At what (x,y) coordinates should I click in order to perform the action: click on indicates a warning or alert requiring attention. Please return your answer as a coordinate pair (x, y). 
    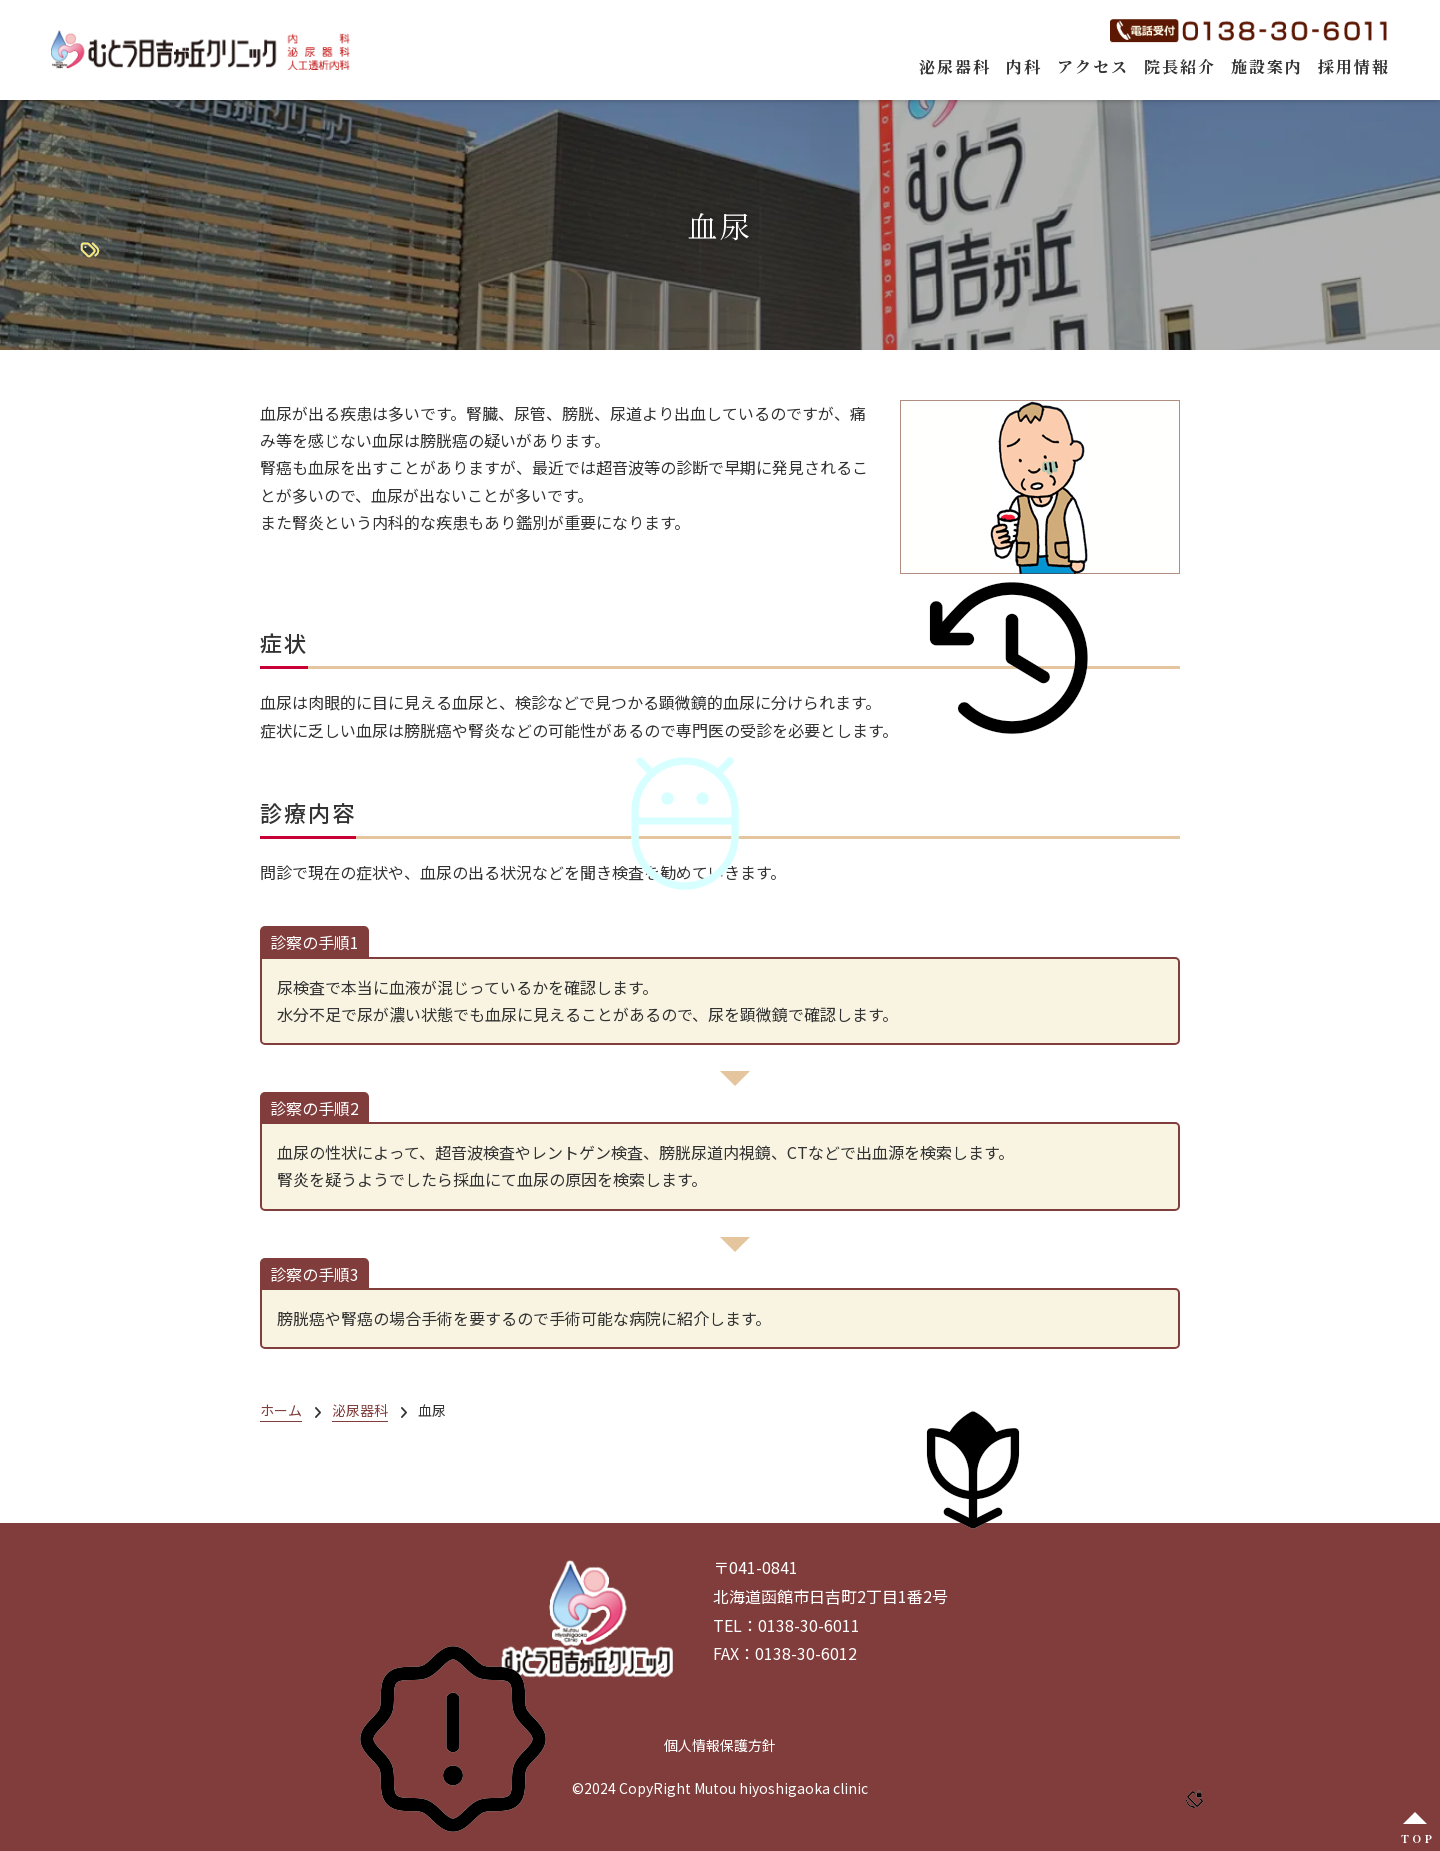
    Looking at the image, I should click on (453, 1739).